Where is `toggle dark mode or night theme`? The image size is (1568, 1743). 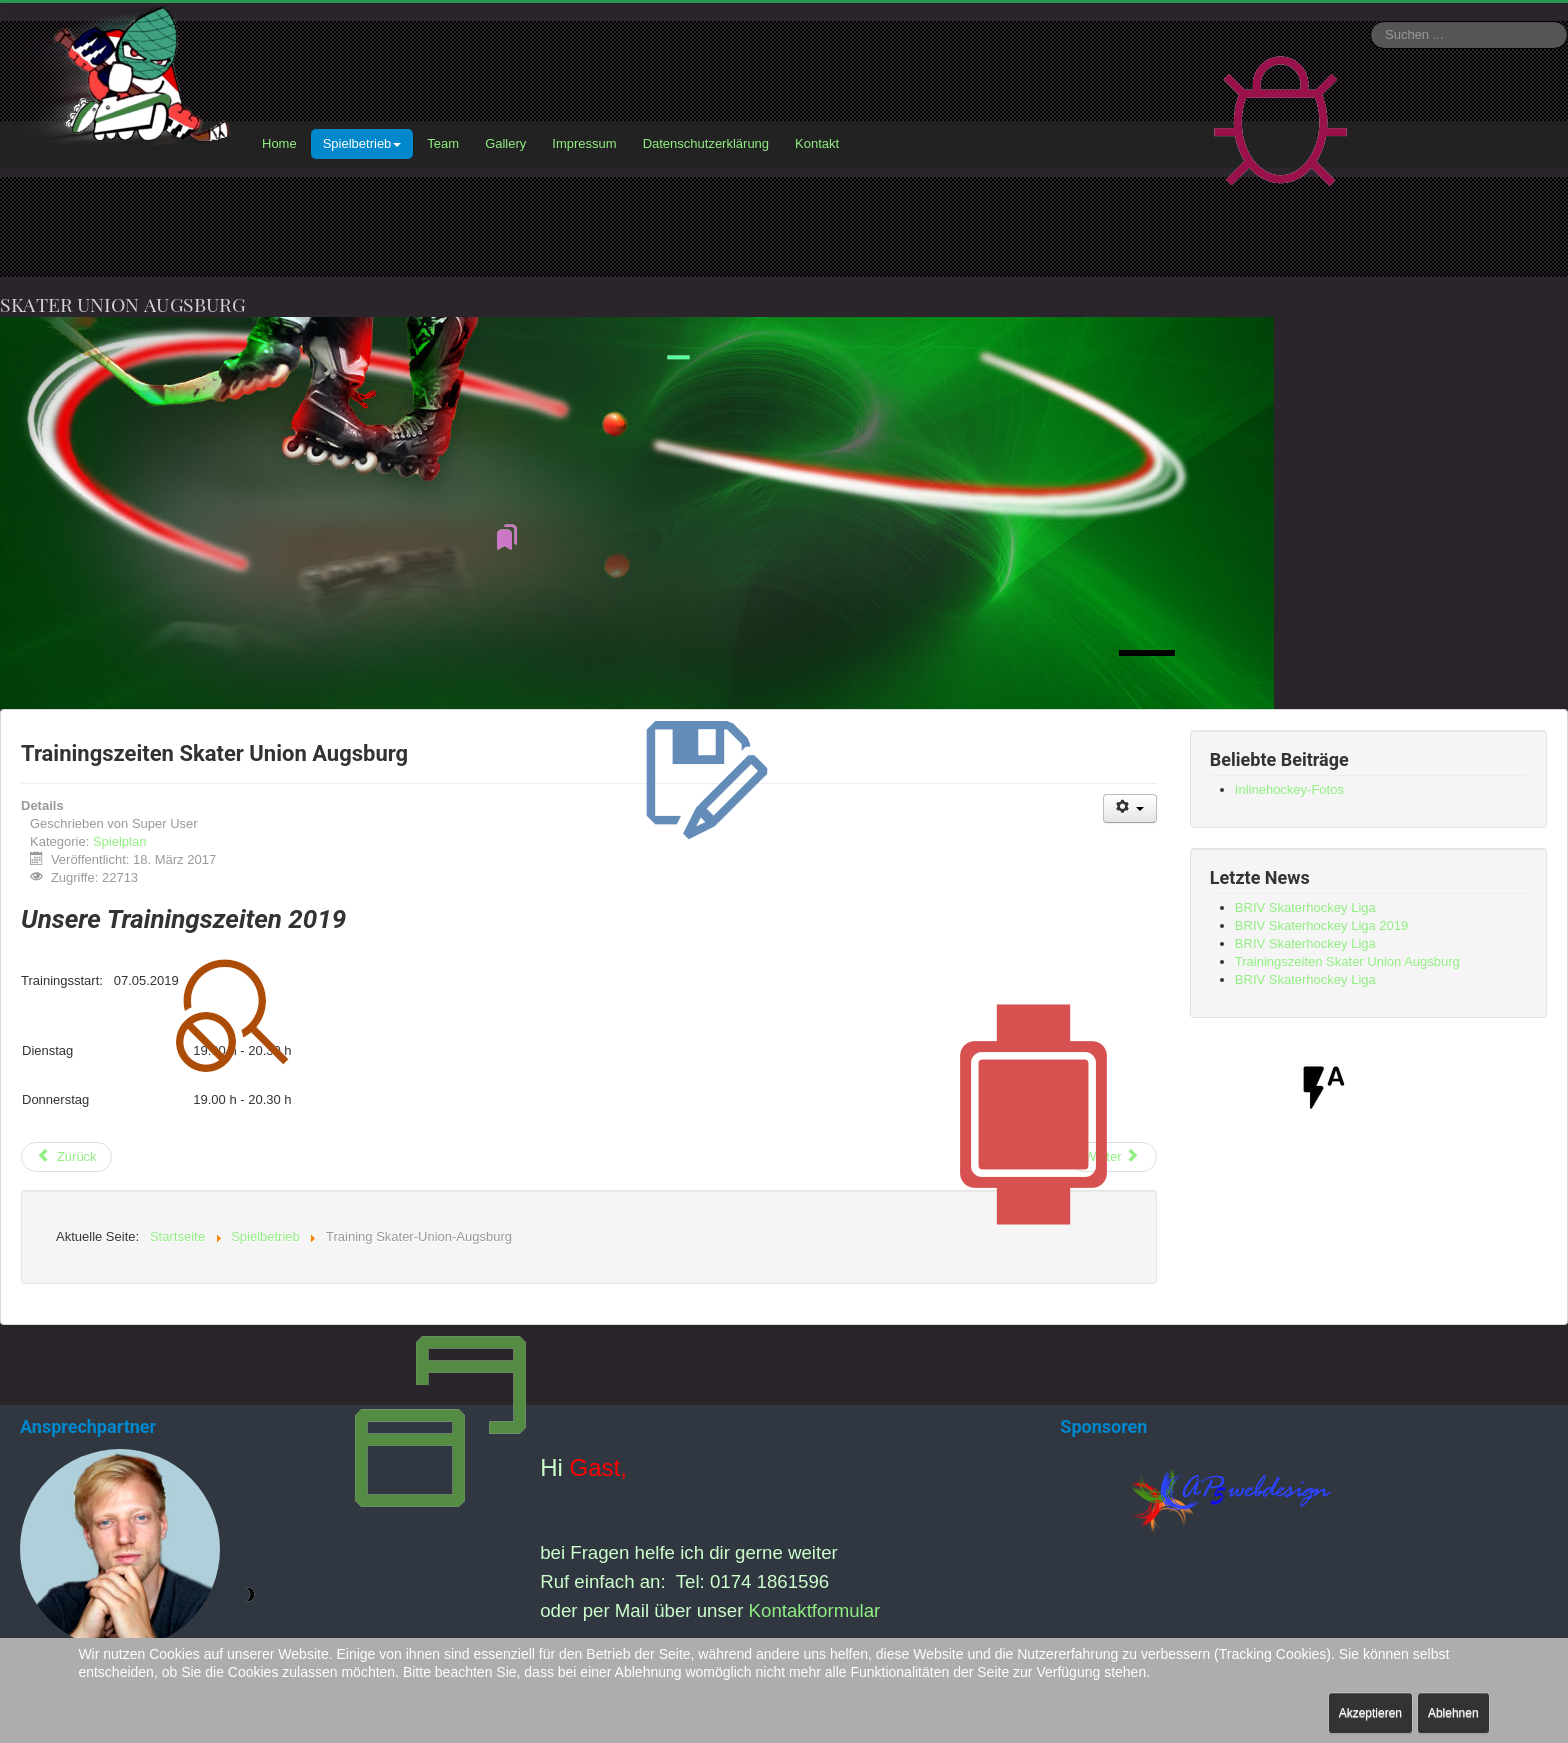 toggle dark mode or night theme is located at coordinates (249, 1594).